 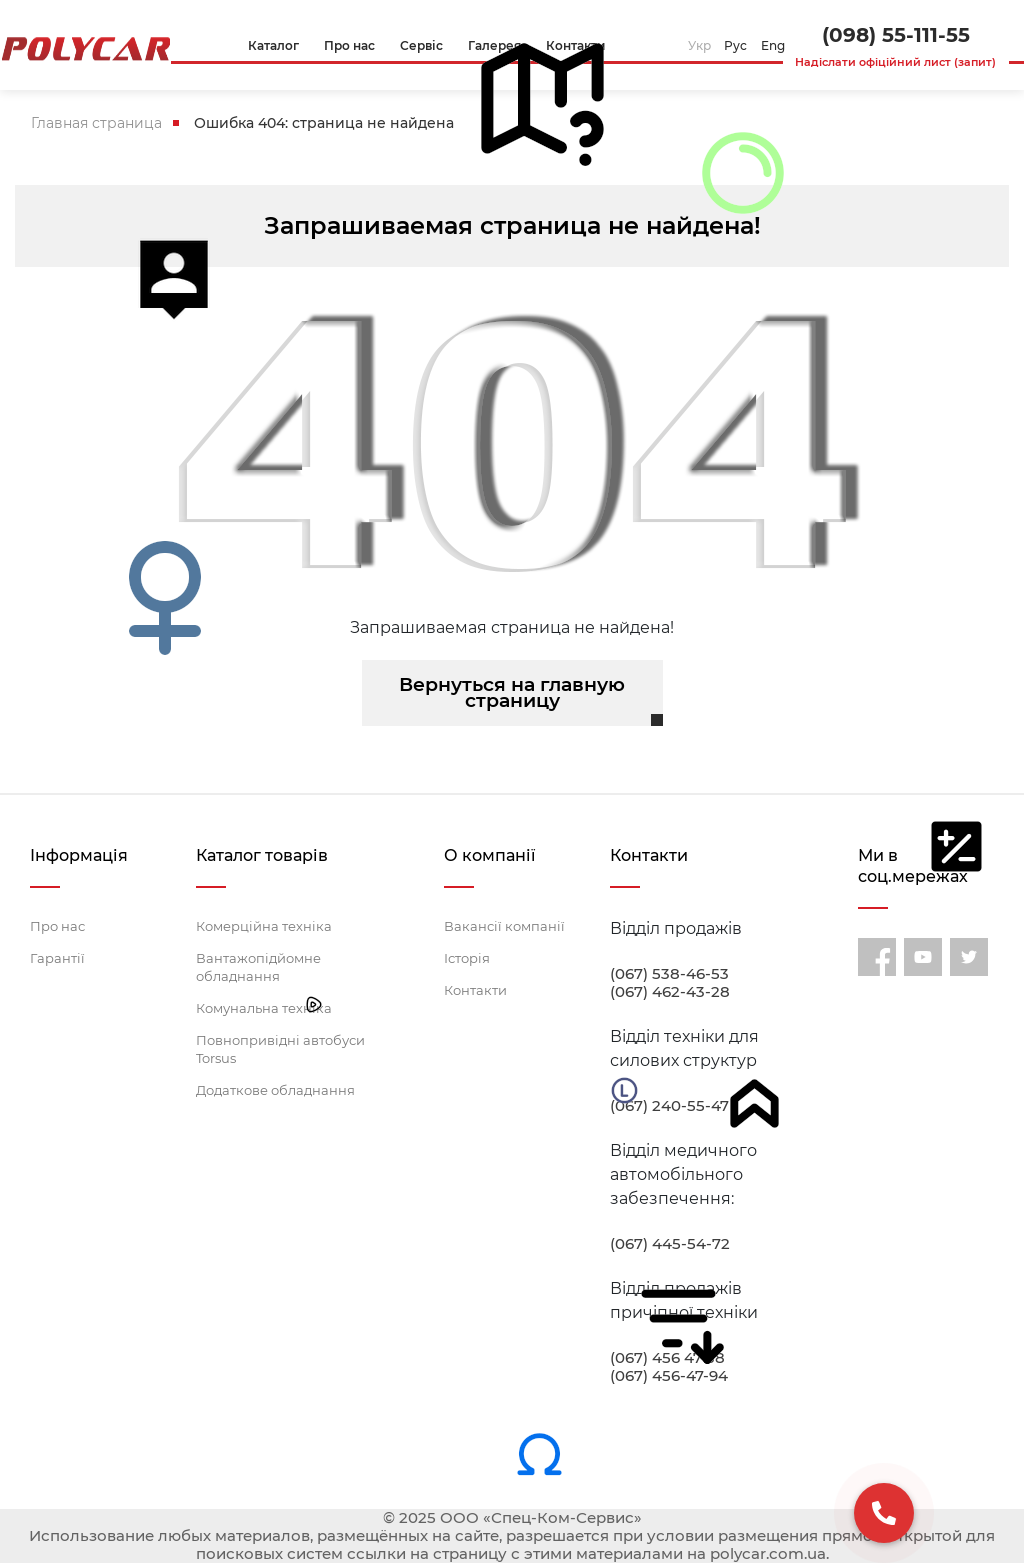 What do you see at coordinates (539, 1455) in the screenshot?
I see `represents the omega symbol in mathematical or scientific contexts` at bounding box center [539, 1455].